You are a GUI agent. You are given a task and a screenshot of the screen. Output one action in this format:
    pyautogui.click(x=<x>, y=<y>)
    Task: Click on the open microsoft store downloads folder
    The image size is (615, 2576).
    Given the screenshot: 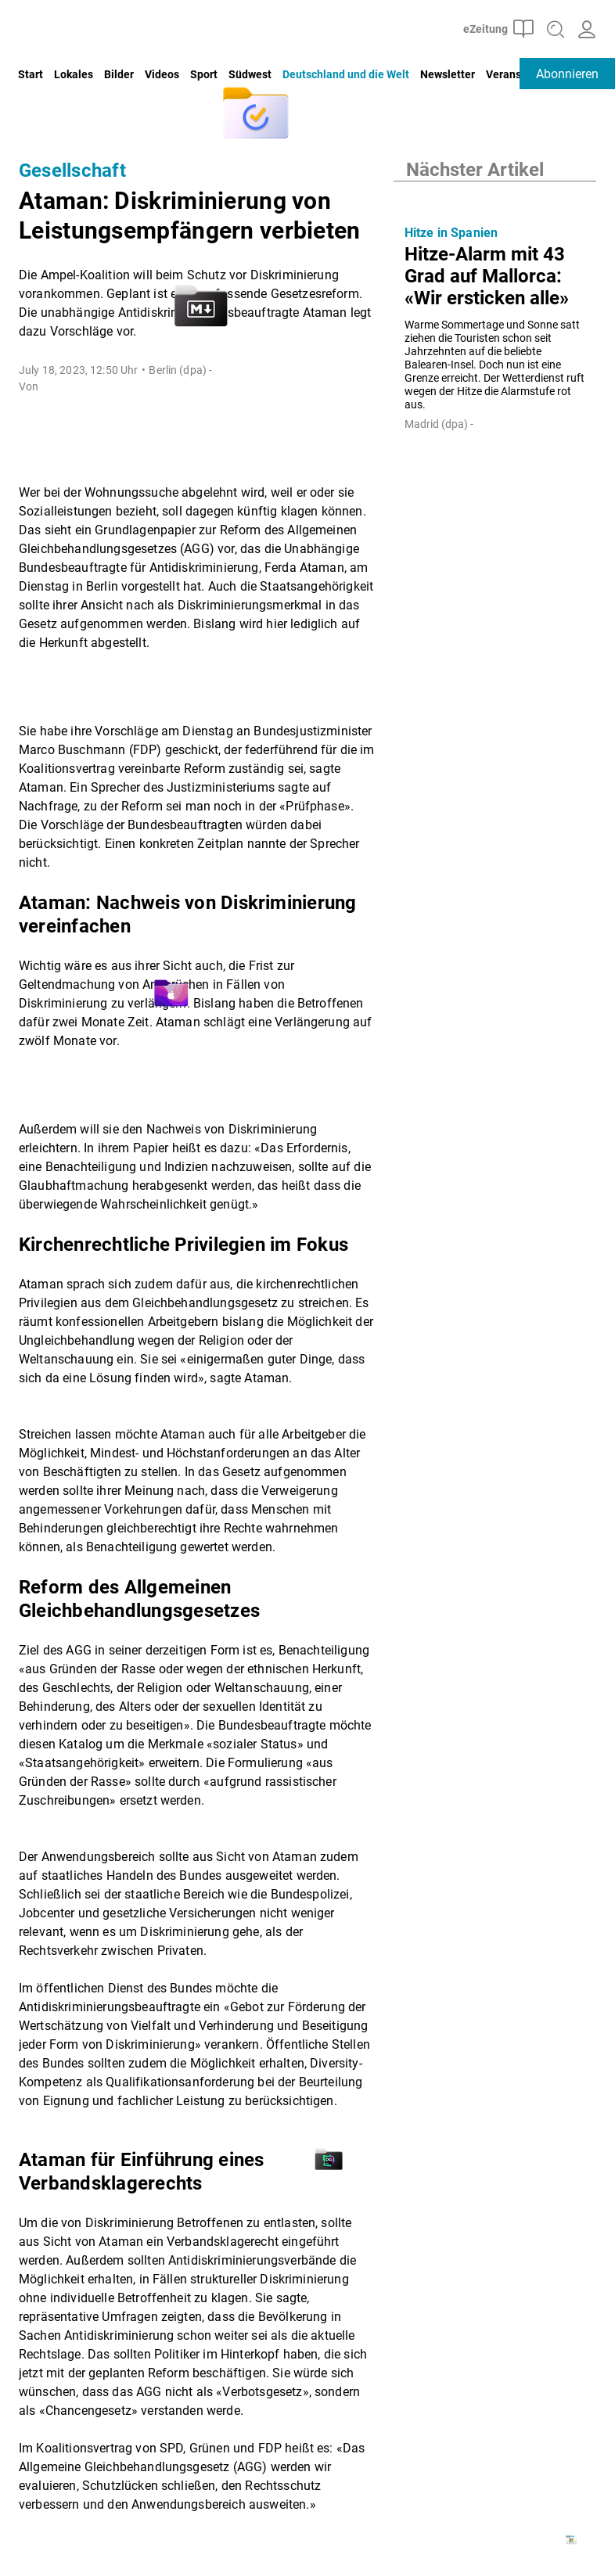 What is the action you would take?
    pyautogui.click(x=571, y=2540)
    